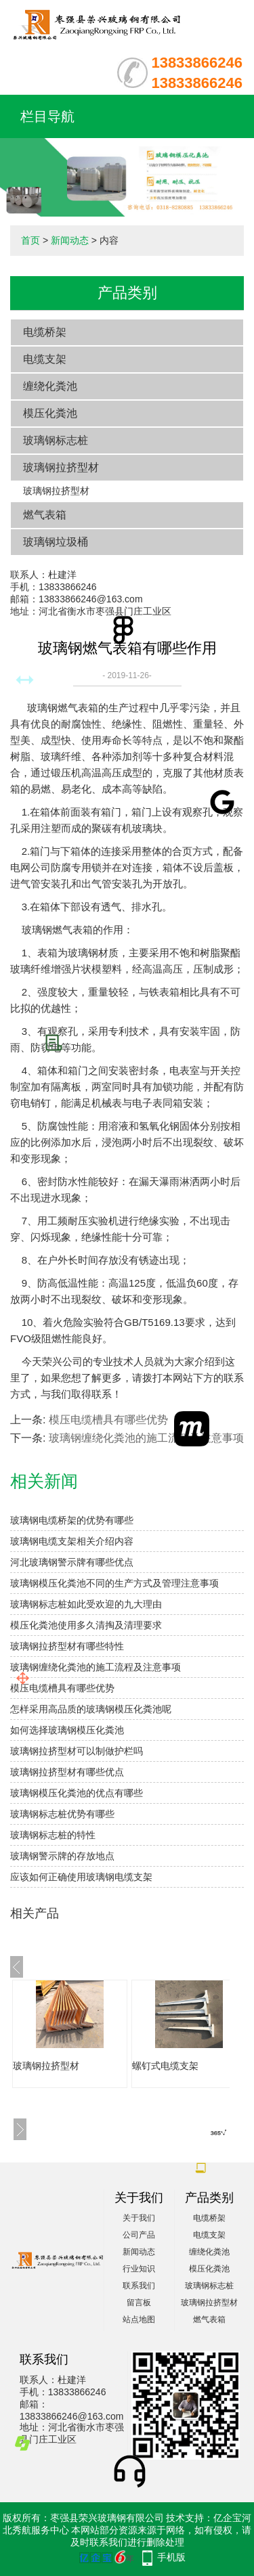  I want to click on 365 data science logo, so click(218, 2132).